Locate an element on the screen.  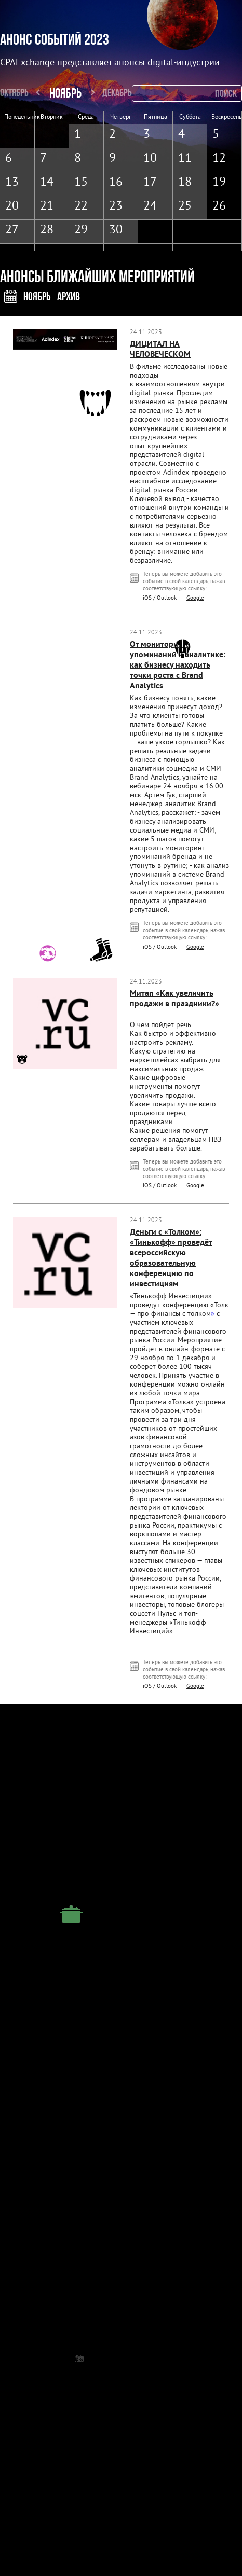
view world map or global overview is located at coordinates (48, 953).